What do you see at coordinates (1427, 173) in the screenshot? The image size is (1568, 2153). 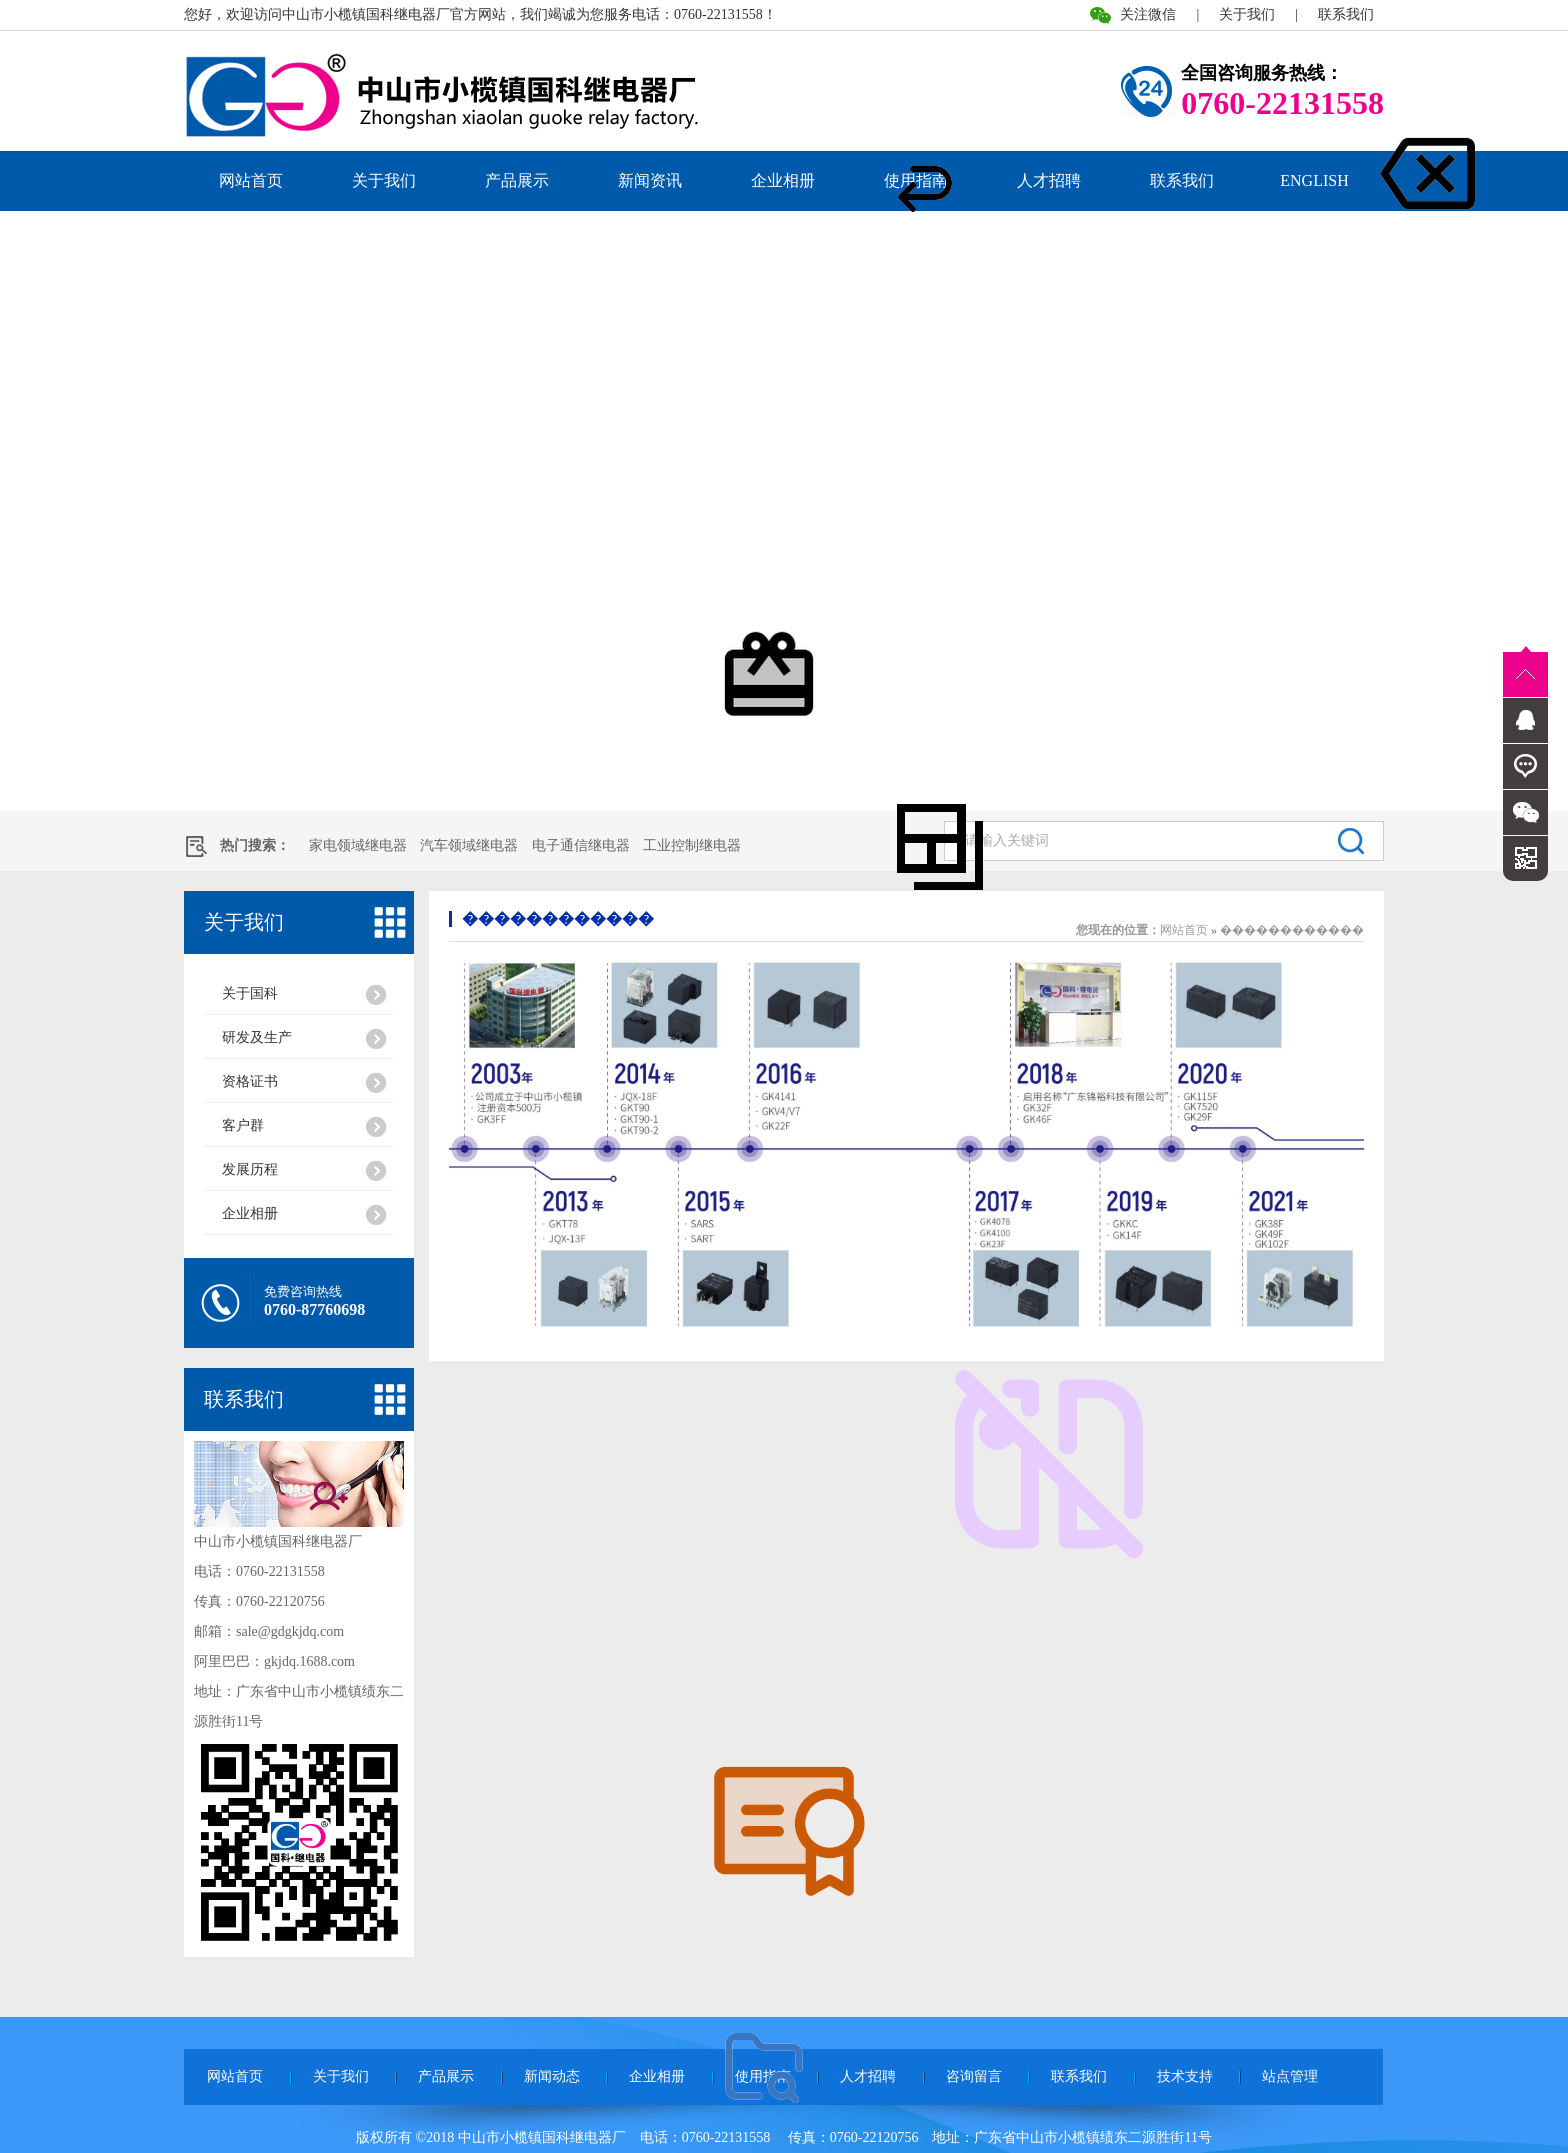 I see `delete the last character entered` at bounding box center [1427, 173].